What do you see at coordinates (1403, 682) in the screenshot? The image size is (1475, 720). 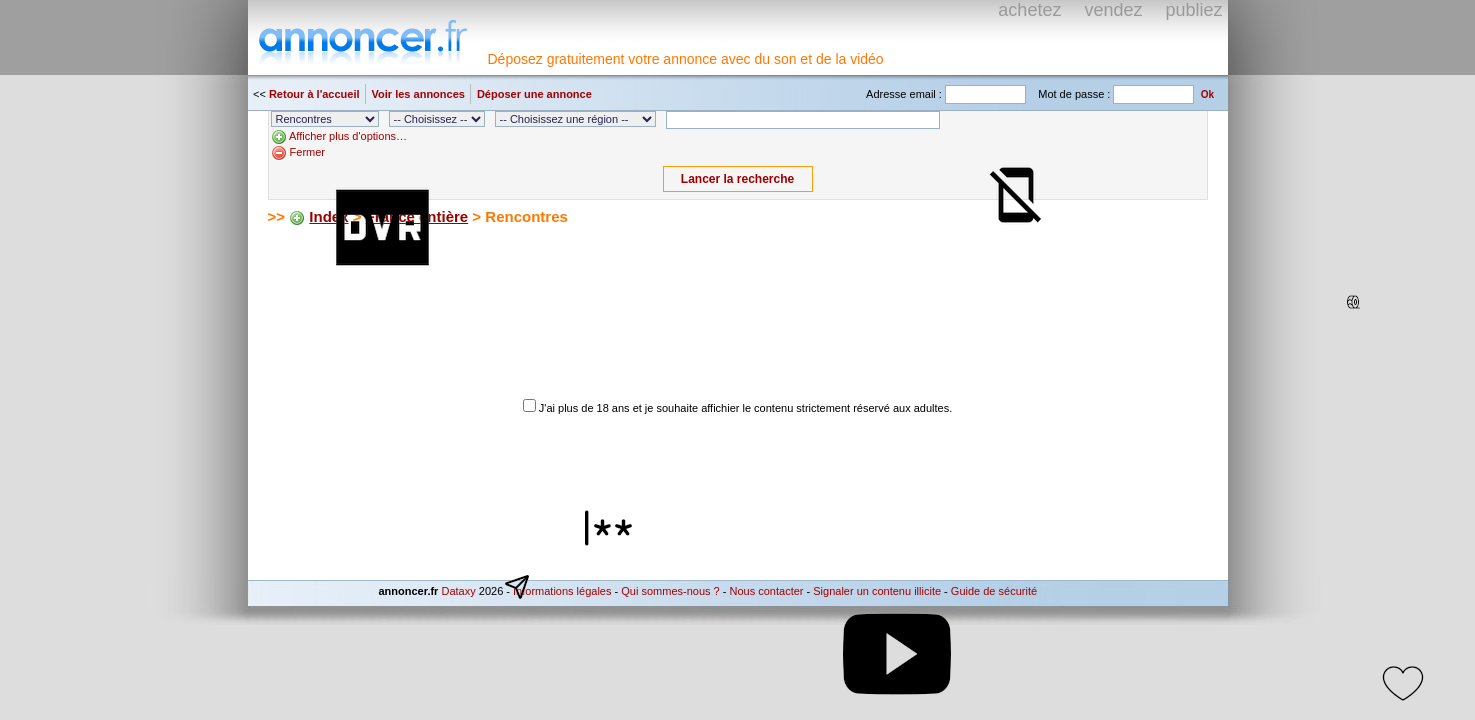 I see `add to favorites` at bounding box center [1403, 682].